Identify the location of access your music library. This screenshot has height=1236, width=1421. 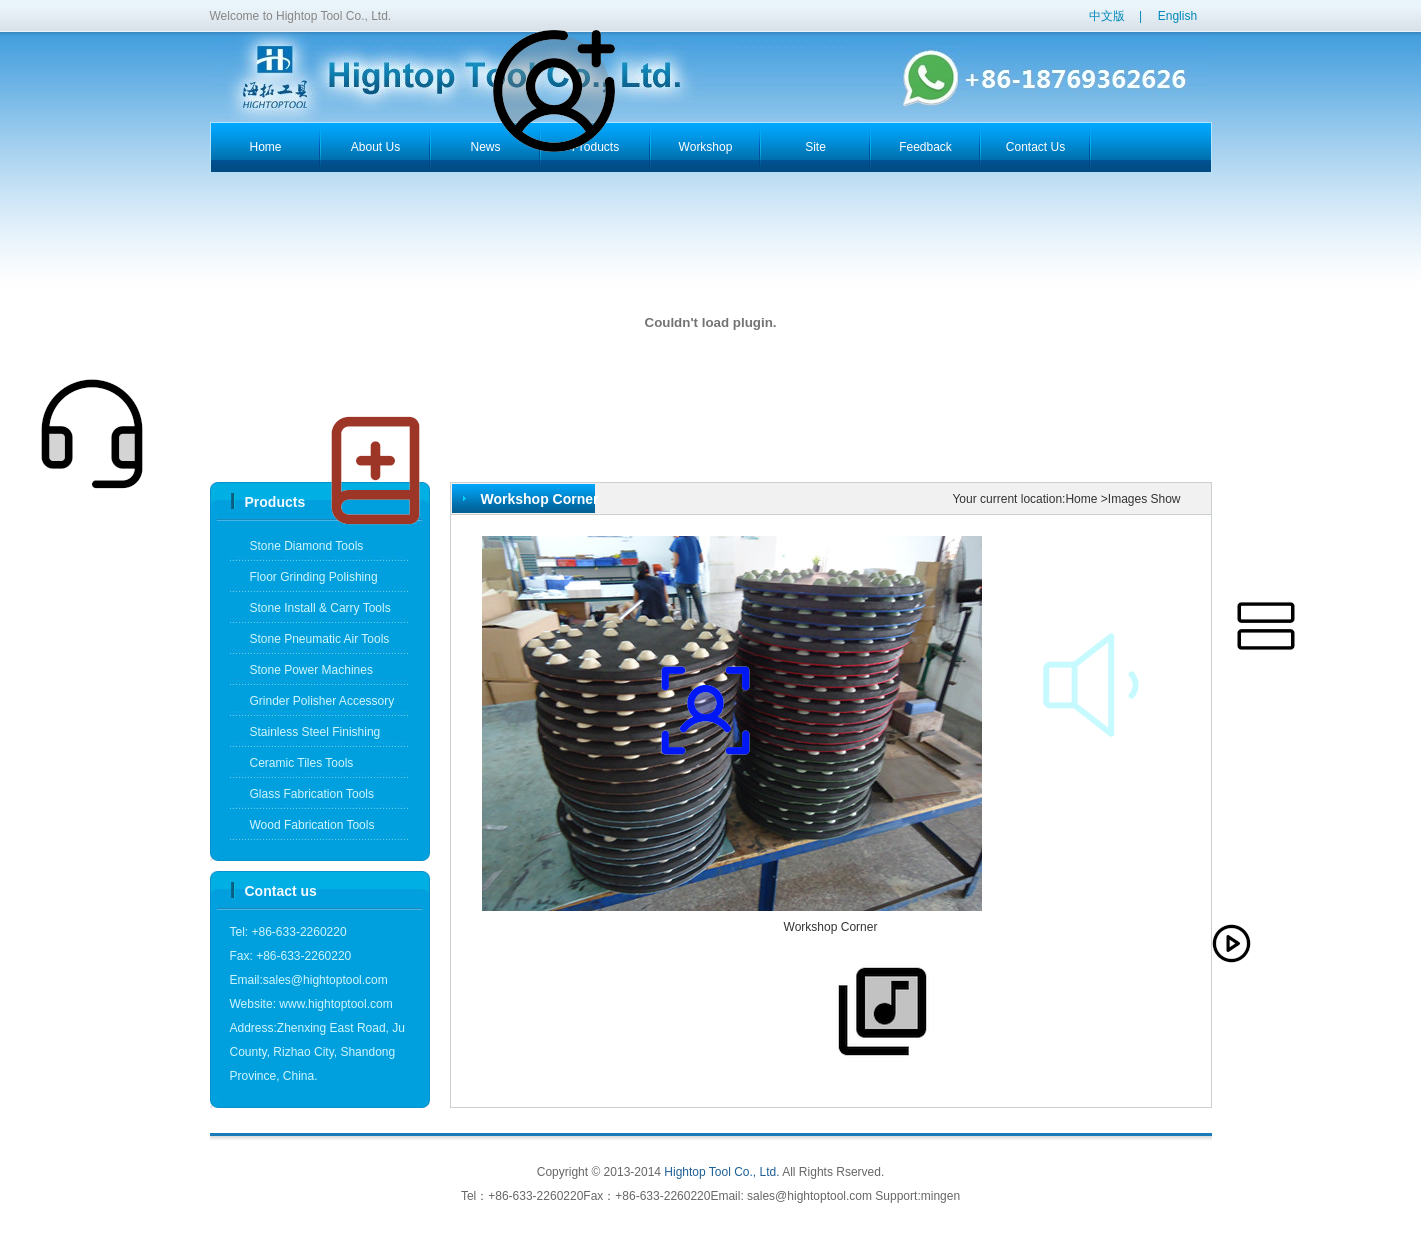
(882, 1011).